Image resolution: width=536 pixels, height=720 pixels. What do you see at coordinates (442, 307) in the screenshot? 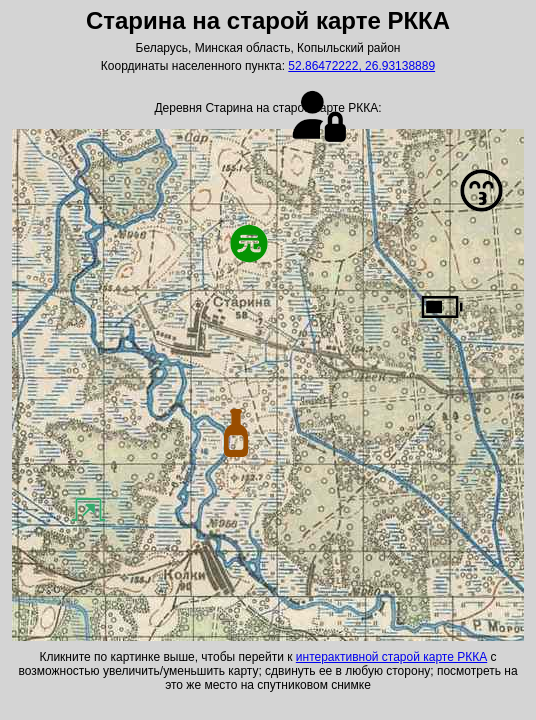
I see `indicates battery is at 50% charge` at bounding box center [442, 307].